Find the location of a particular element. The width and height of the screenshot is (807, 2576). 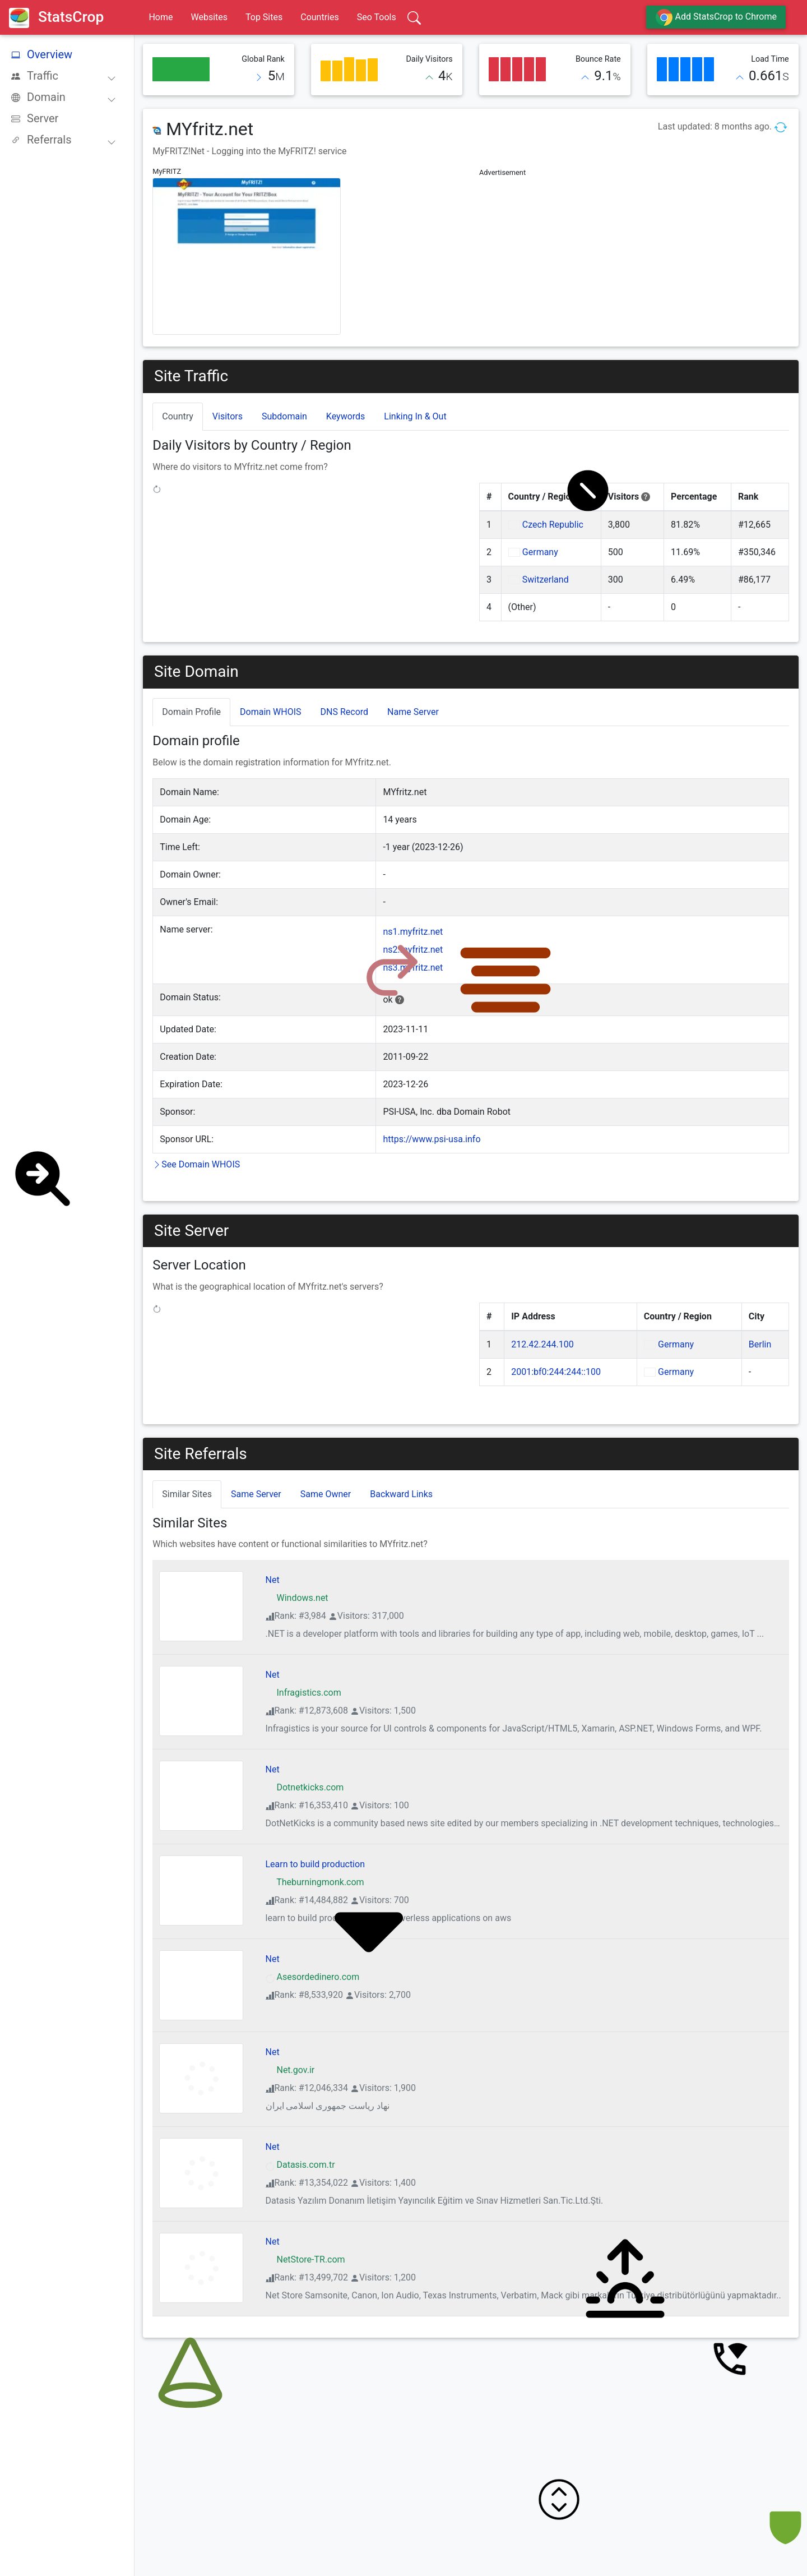

center align text is located at coordinates (505, 982).